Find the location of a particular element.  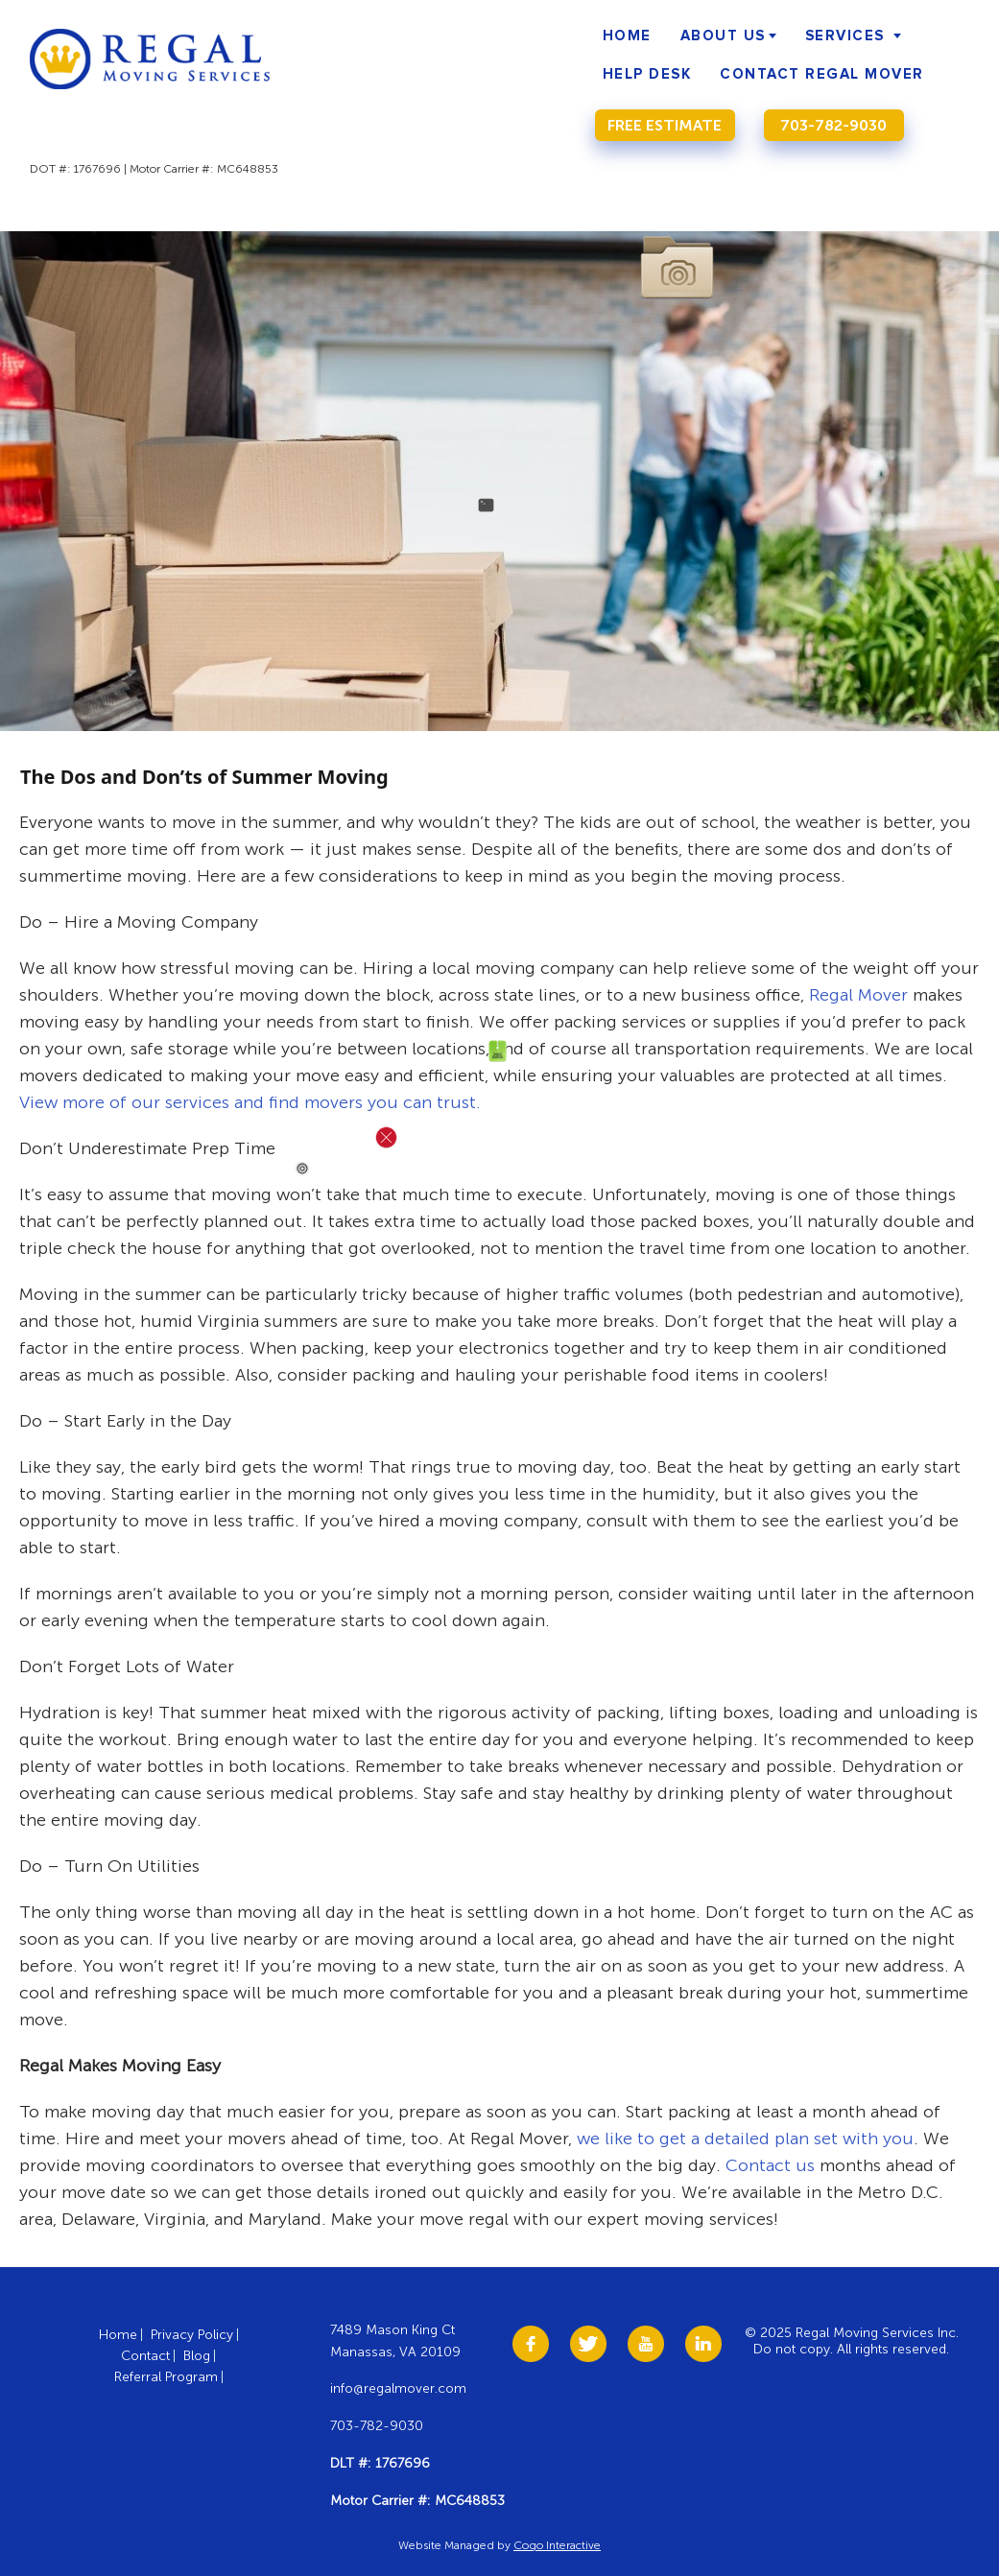

open your pictures folder is located at coordinates (677, 271).